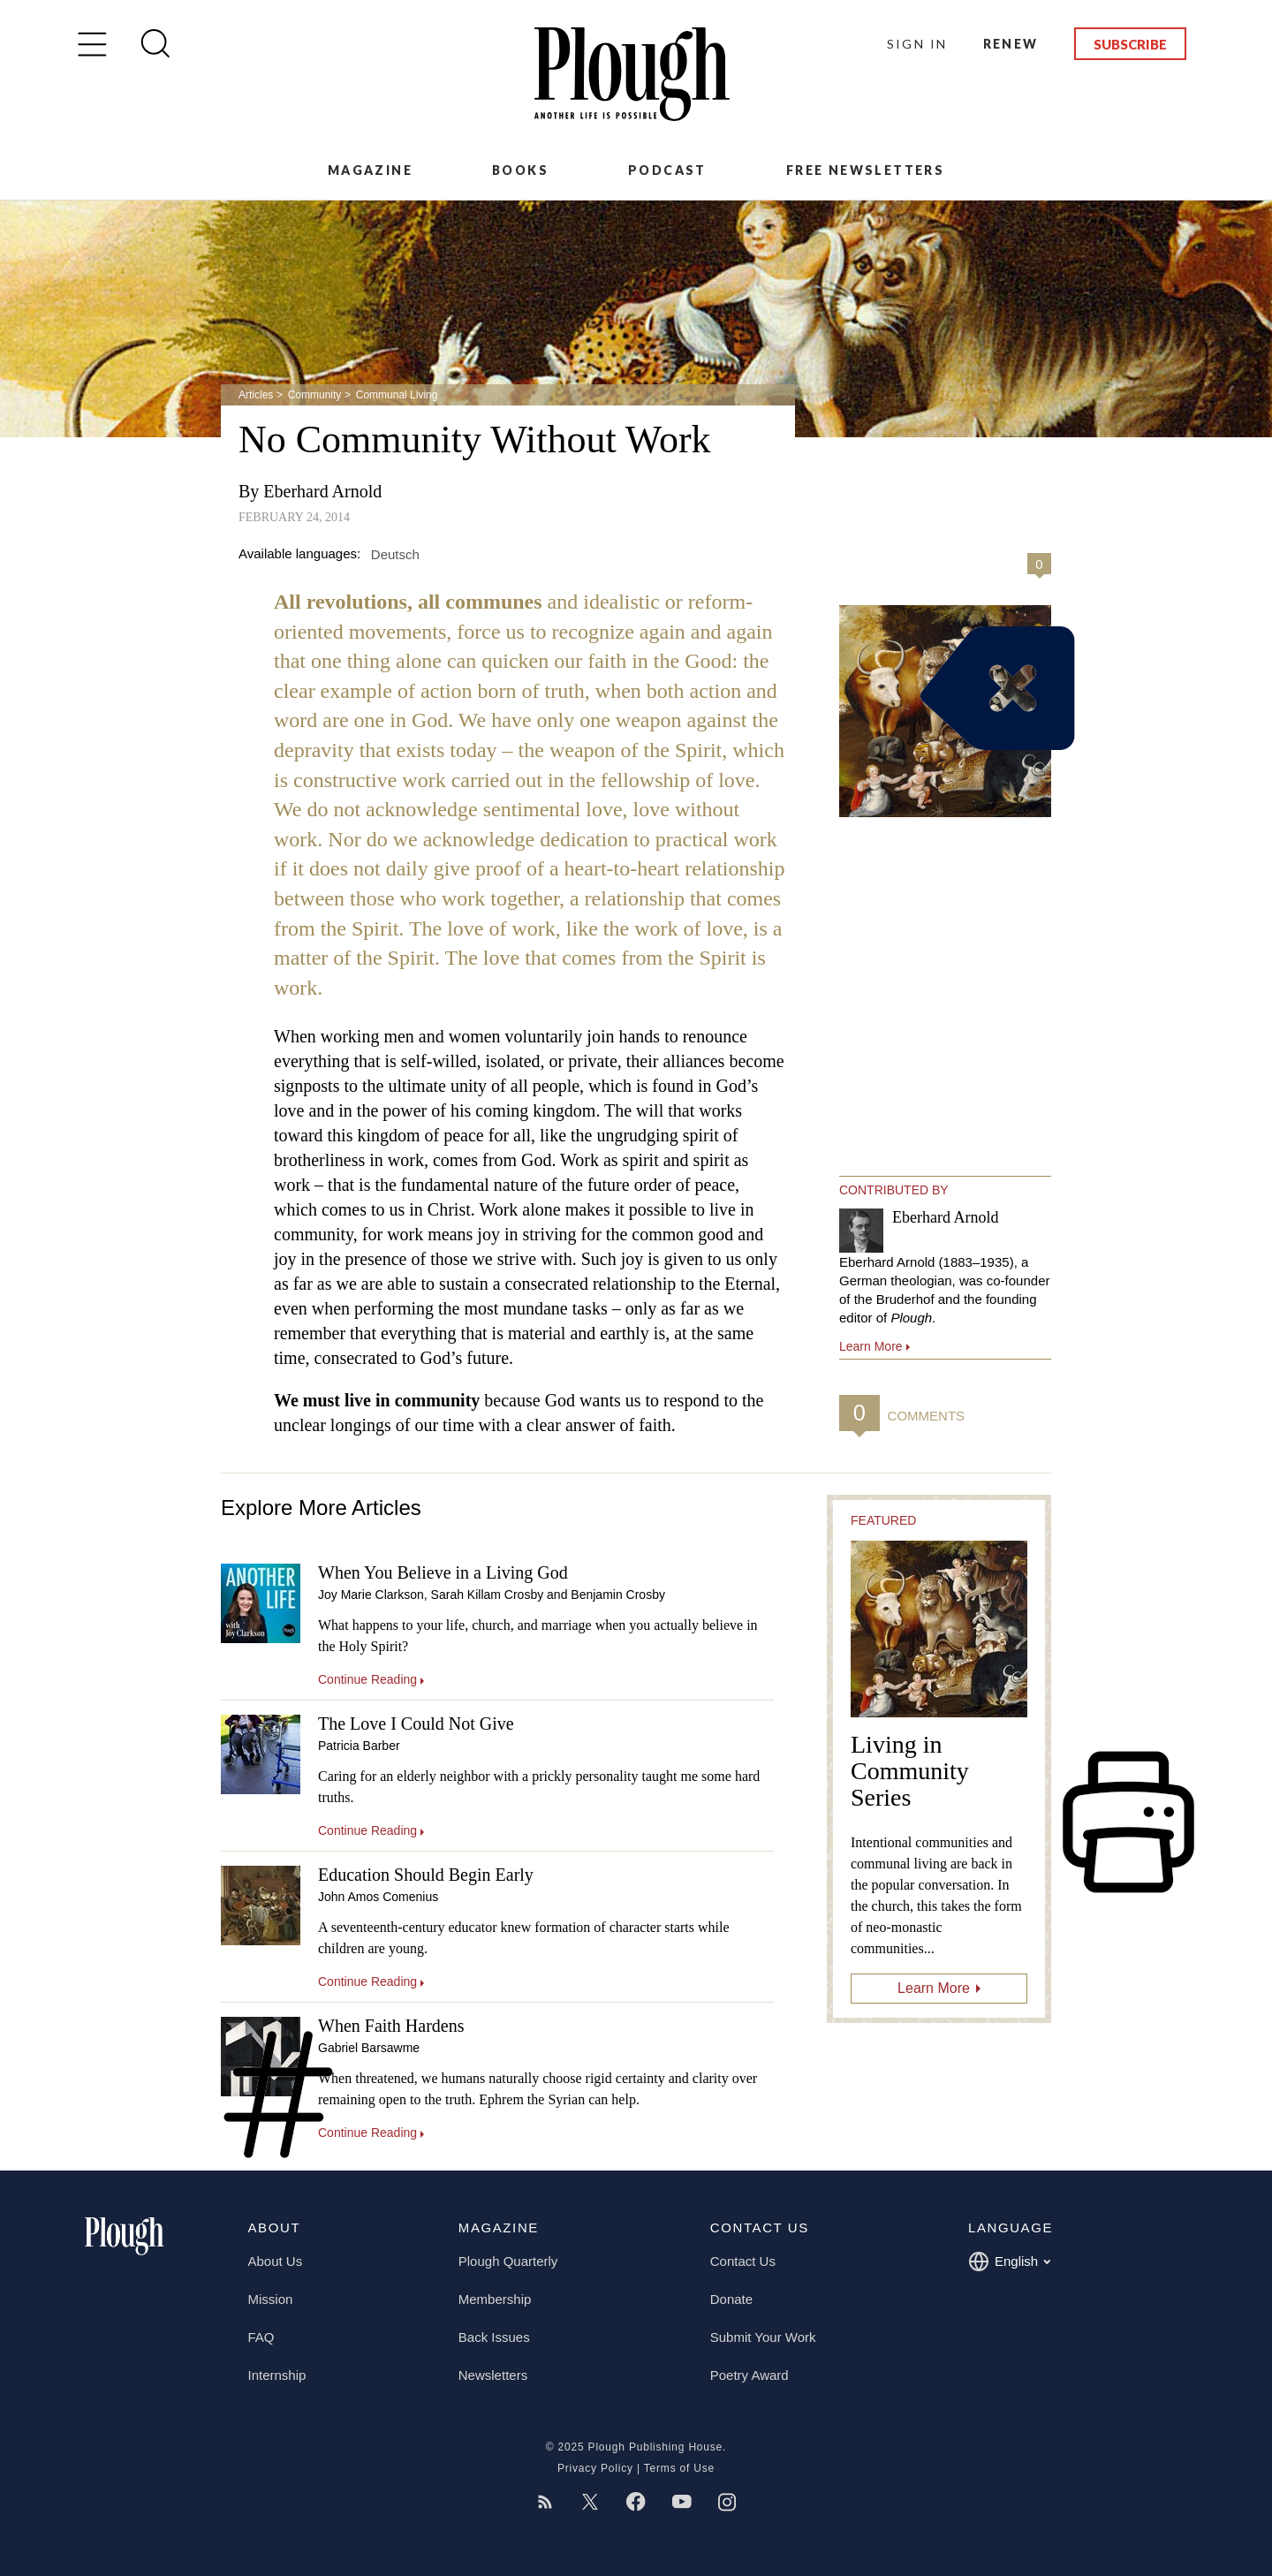 The height and width of the screenshot is (2576, 1272). Describe the element at coordinates (1128, 1822) in the screenshot. I see `print the current document` at that location.